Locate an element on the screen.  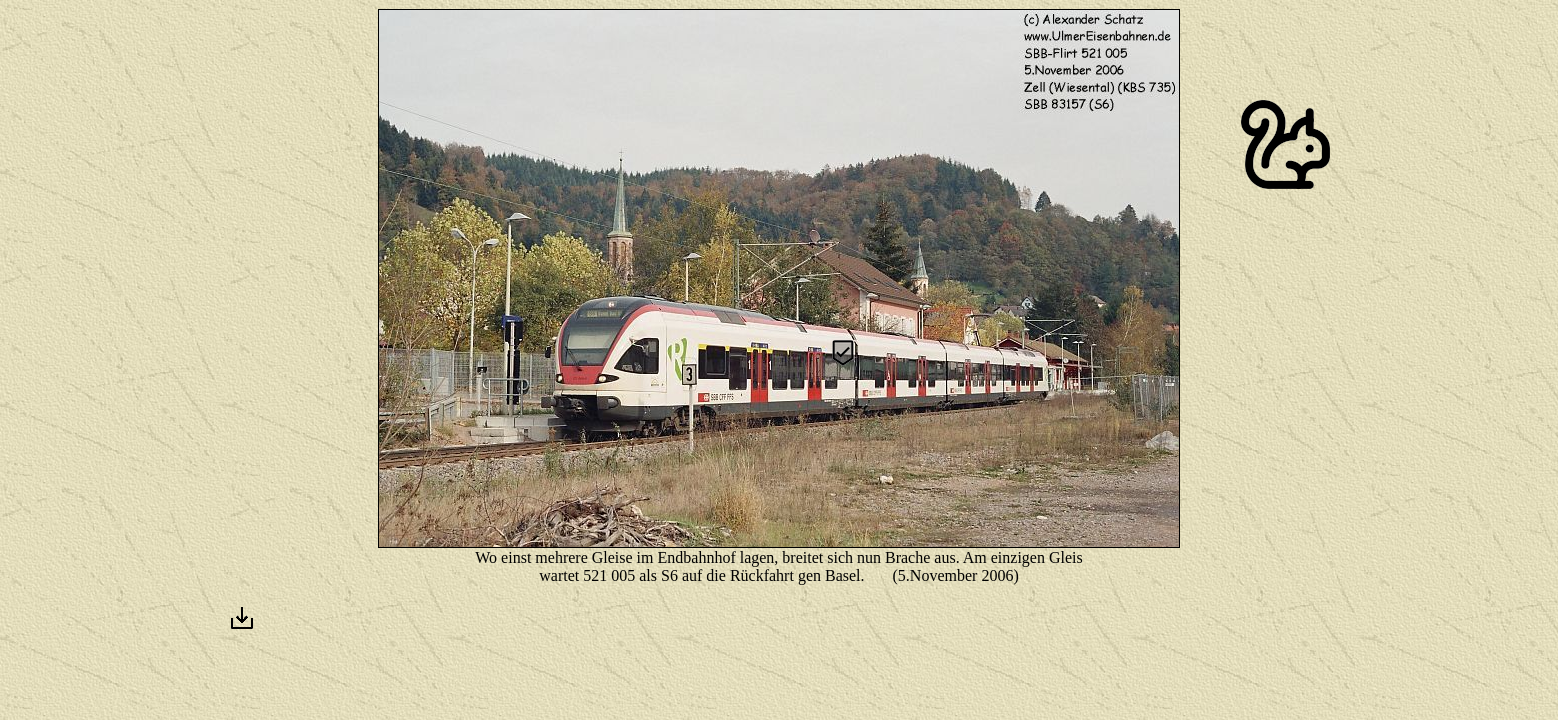
download file to device is located at coordinates (242, 618).